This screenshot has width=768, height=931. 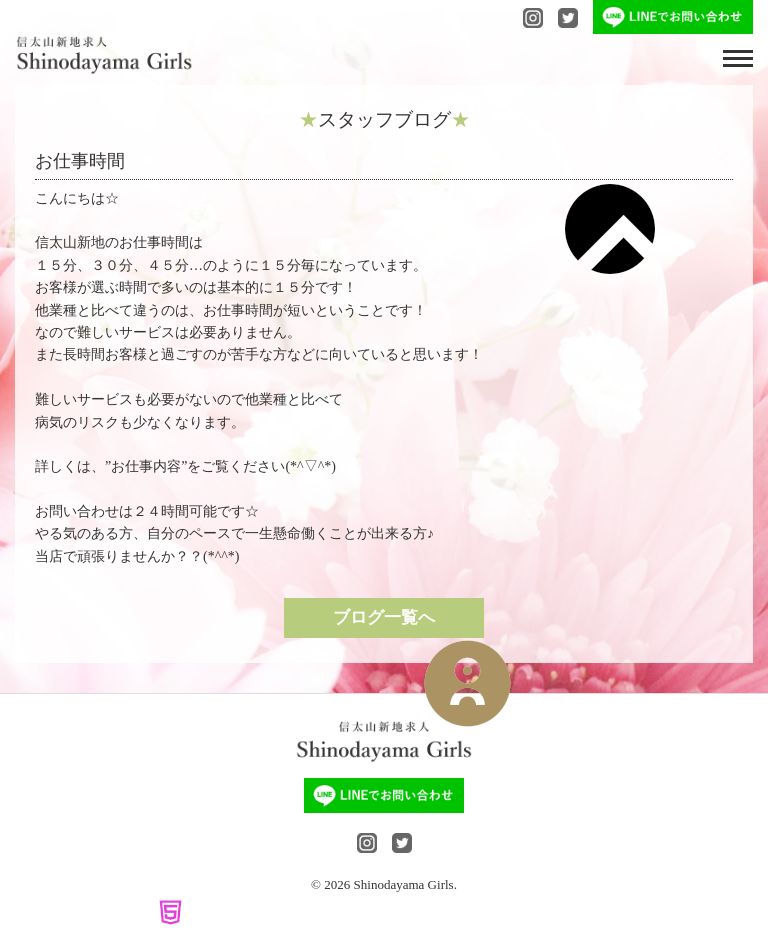 What do you see at coordinates (170, 912) in the screenshot?
I see `indicates HTML5 technology or web development` at bounding box center [170, 912].